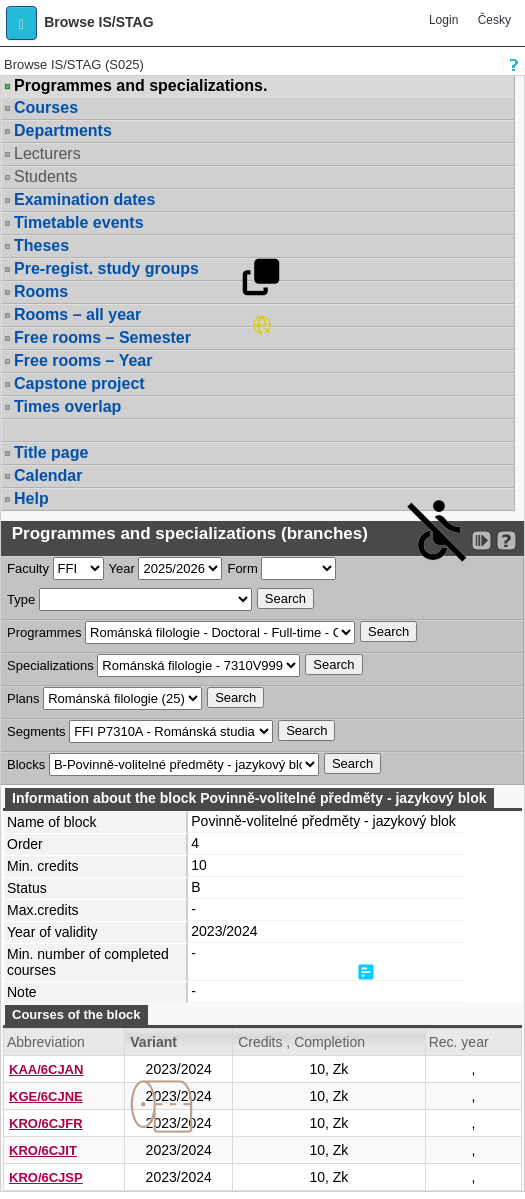 Image resolution: width=525 pixels, height=1199 pixels. Describe the element at coordinates (366, 972) in the screenshot. I see `view poll or survey results` at that location.